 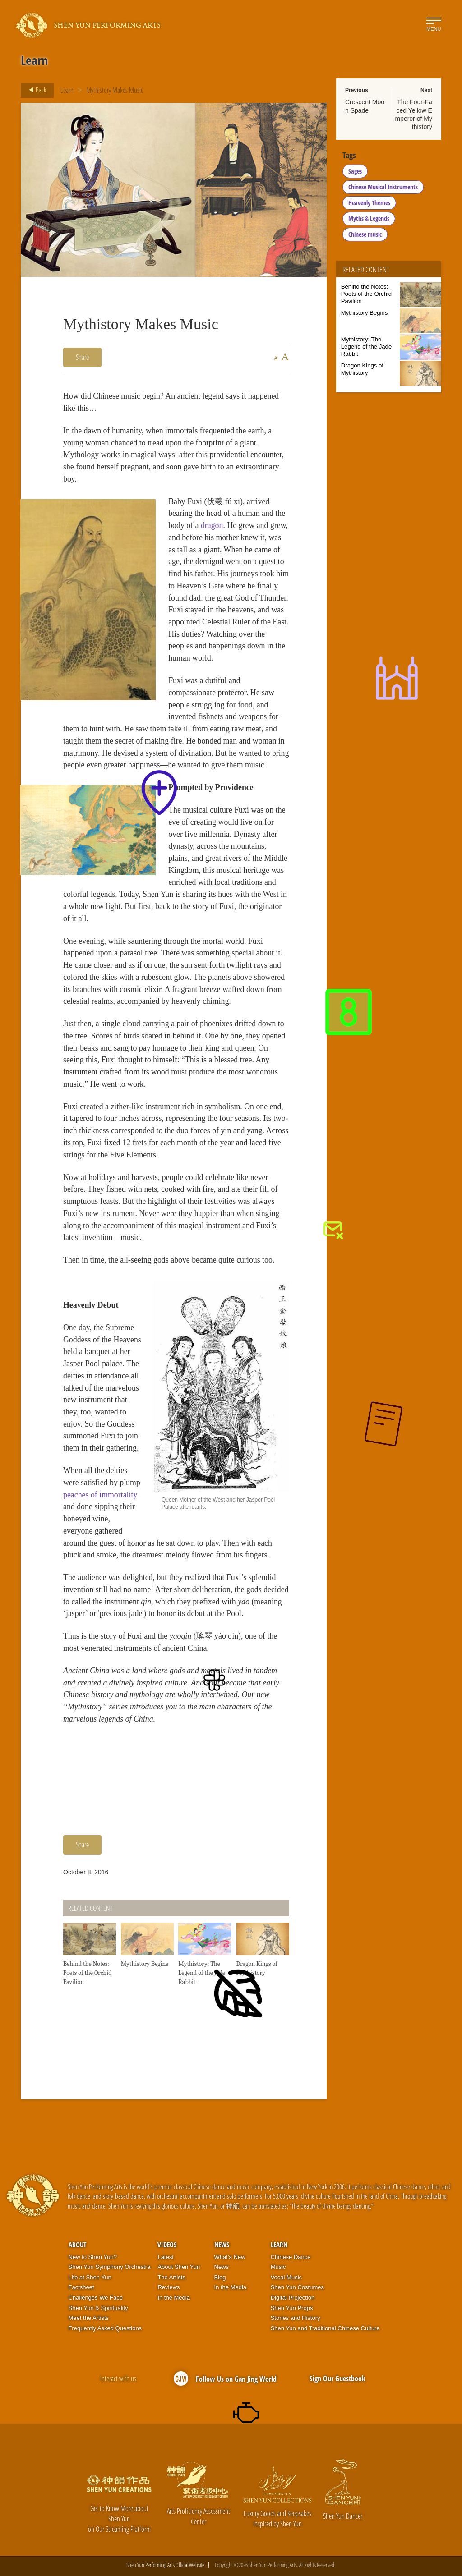 I want to click on find nearby synagogues, so click(x=397, y=679).